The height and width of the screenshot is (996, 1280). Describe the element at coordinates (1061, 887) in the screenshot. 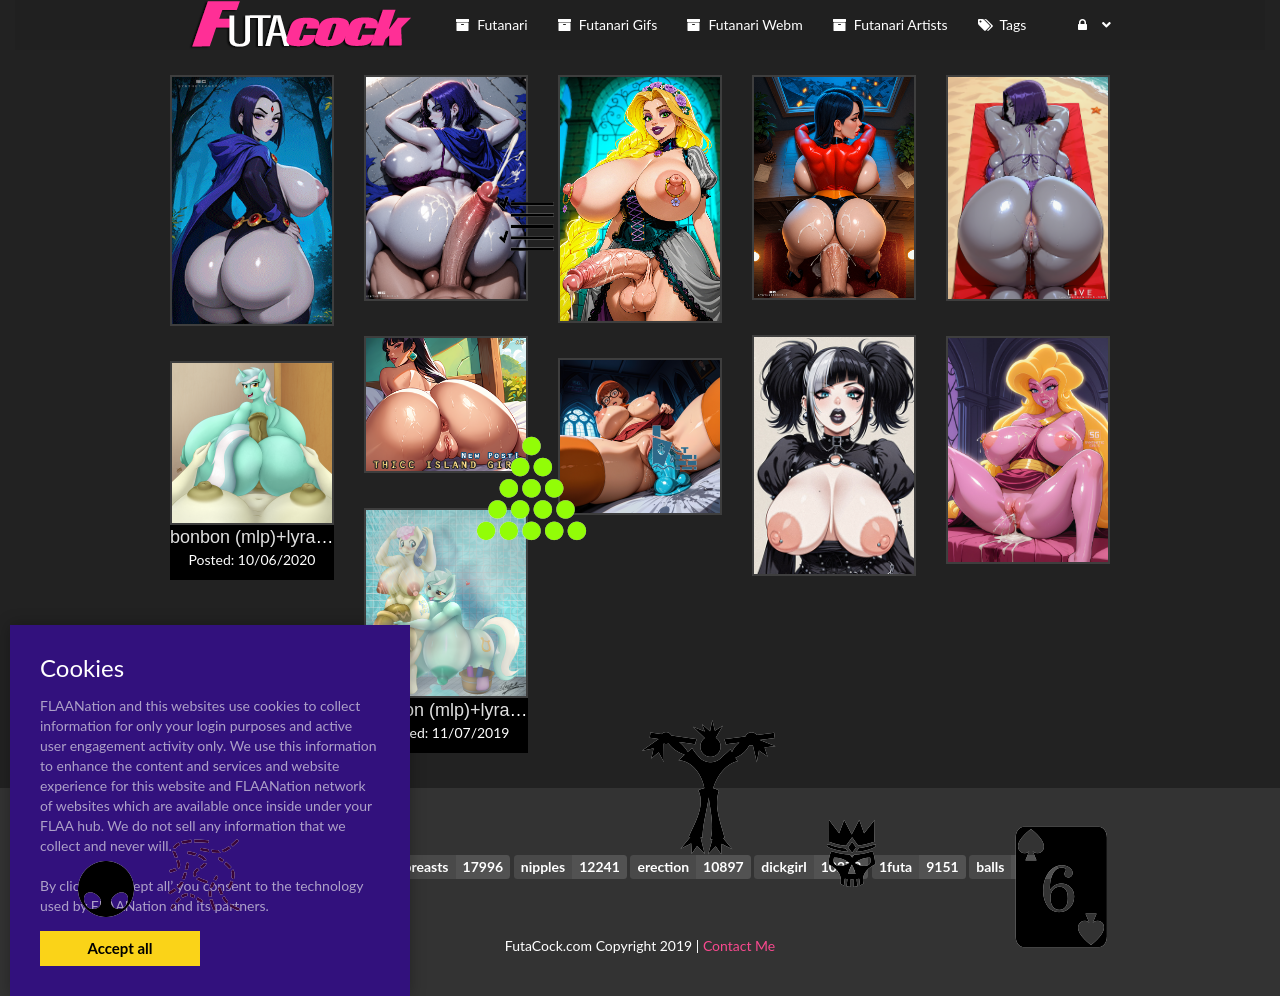

I see `six of spades playing card` at that location.